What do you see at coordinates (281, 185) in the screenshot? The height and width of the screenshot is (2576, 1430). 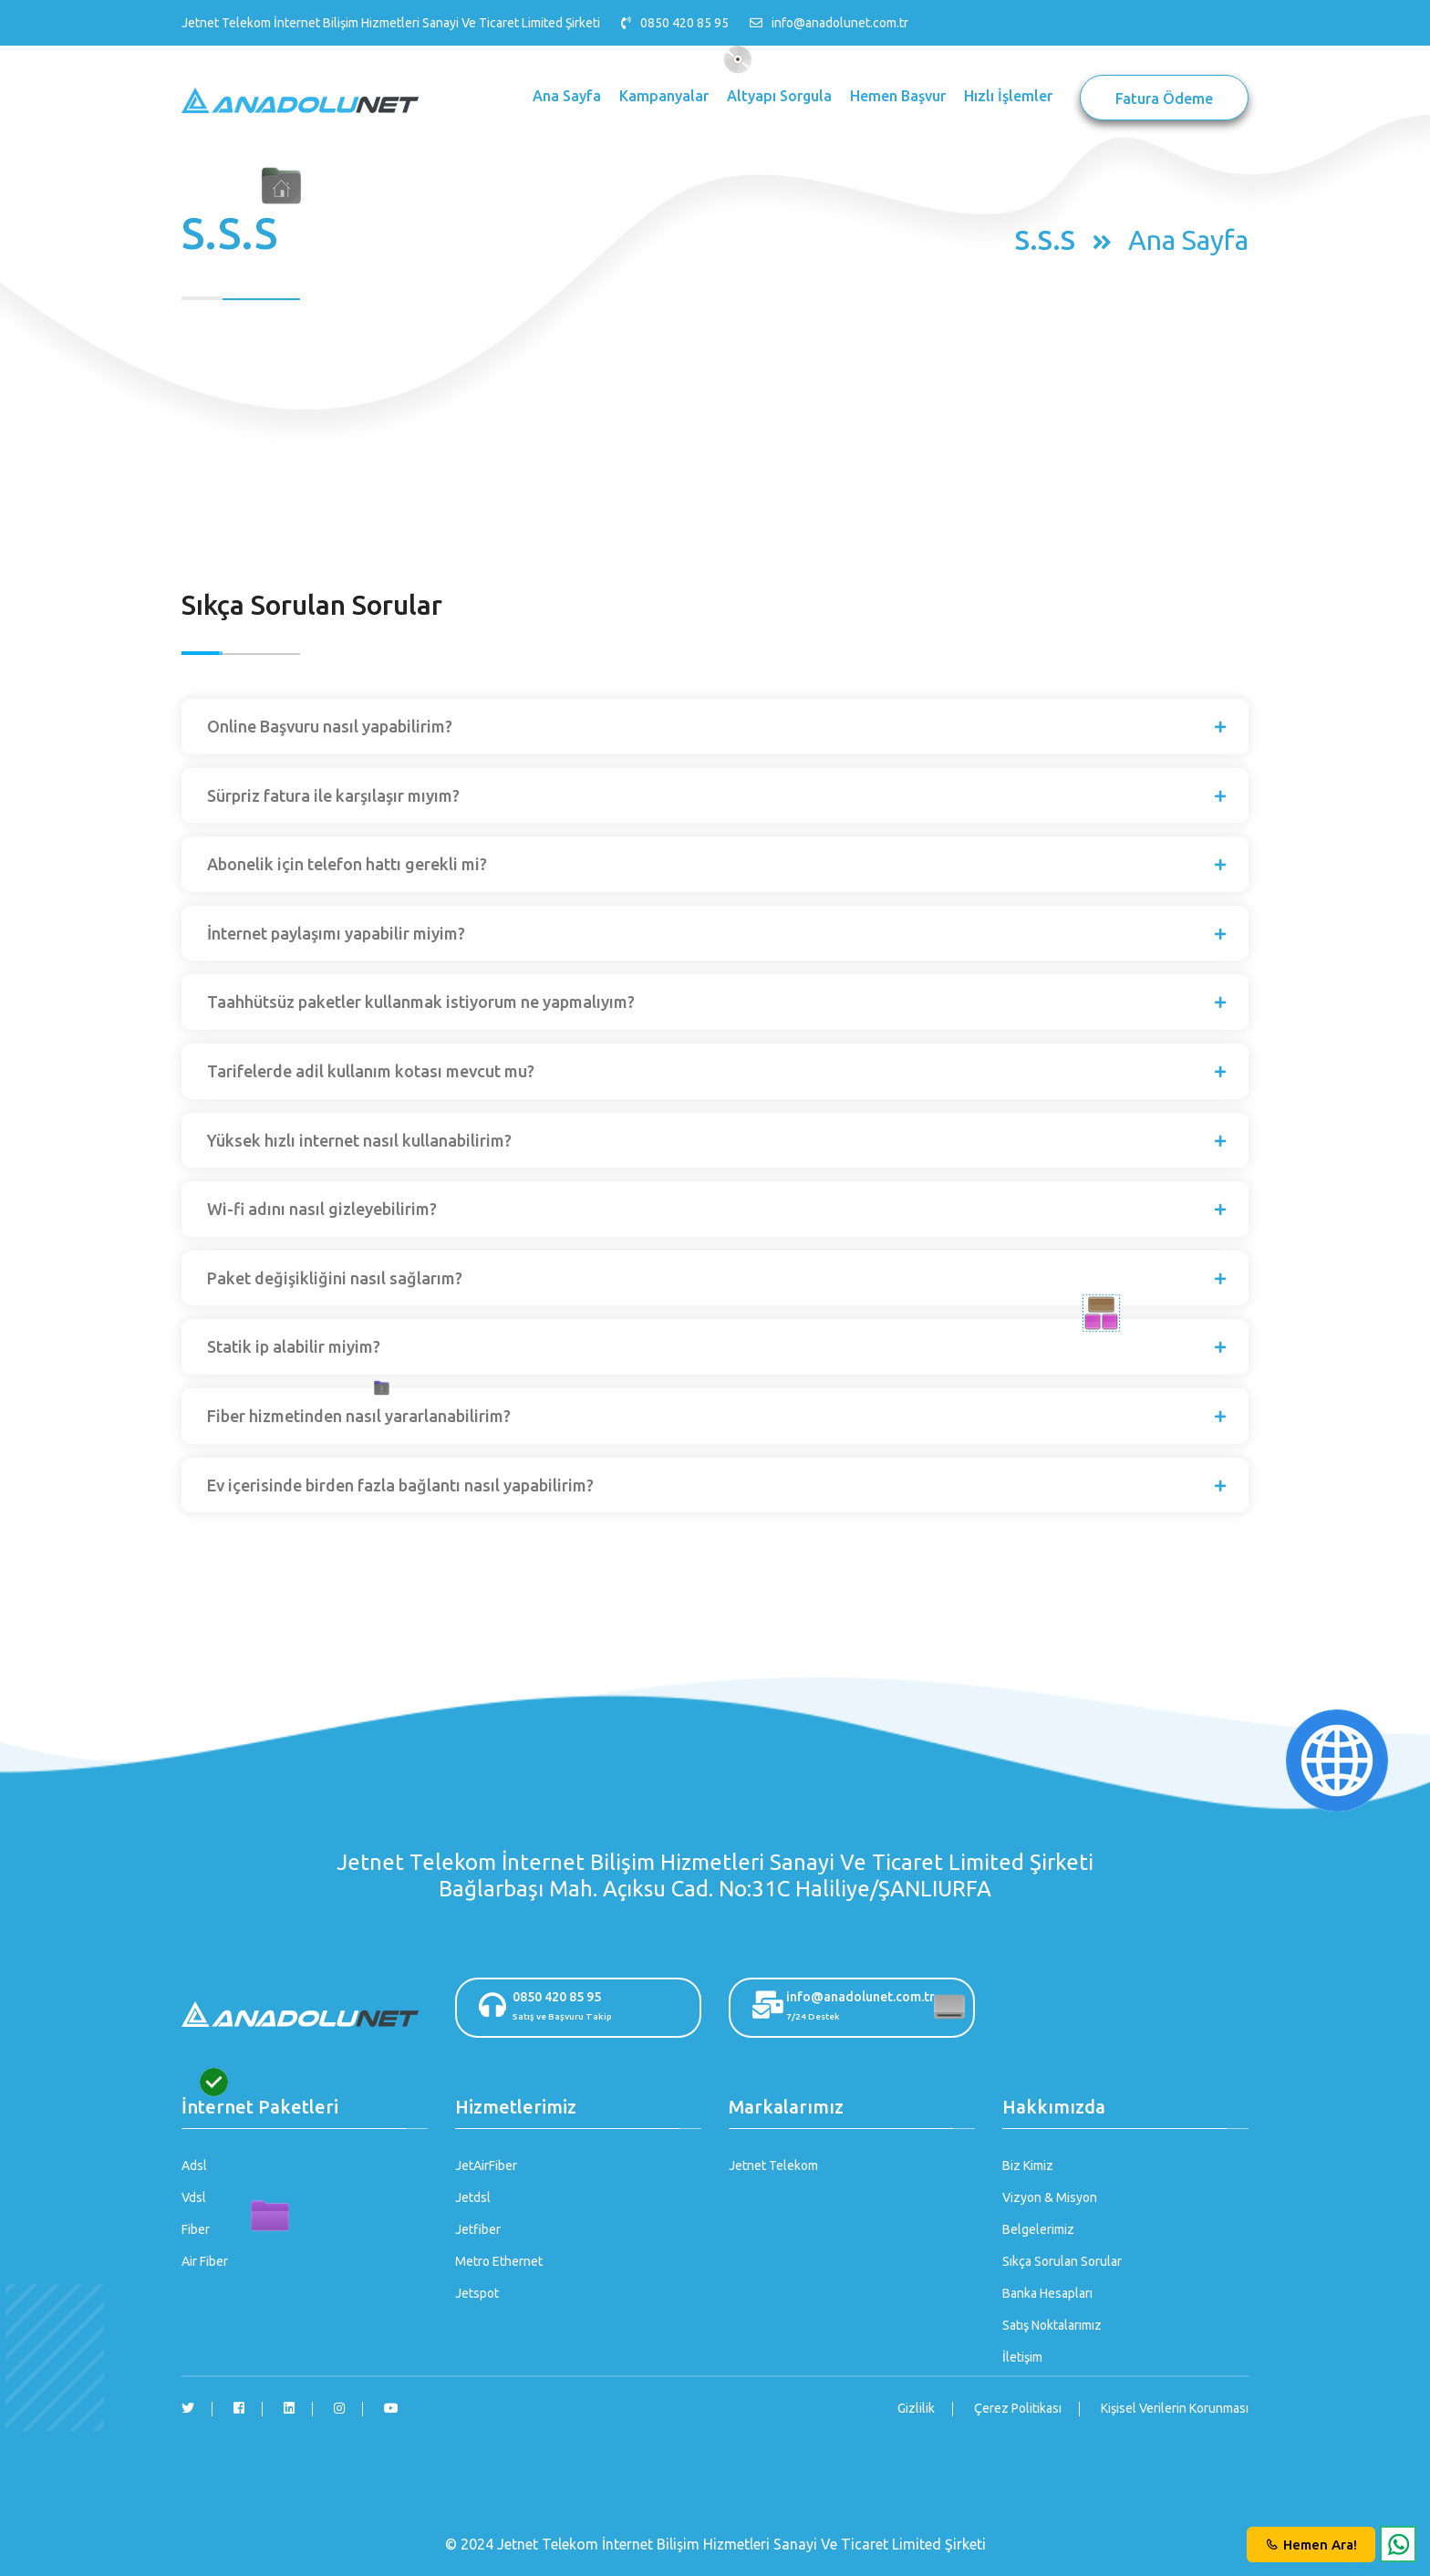 I see `access your home folder` at bounding box center [281, 185].